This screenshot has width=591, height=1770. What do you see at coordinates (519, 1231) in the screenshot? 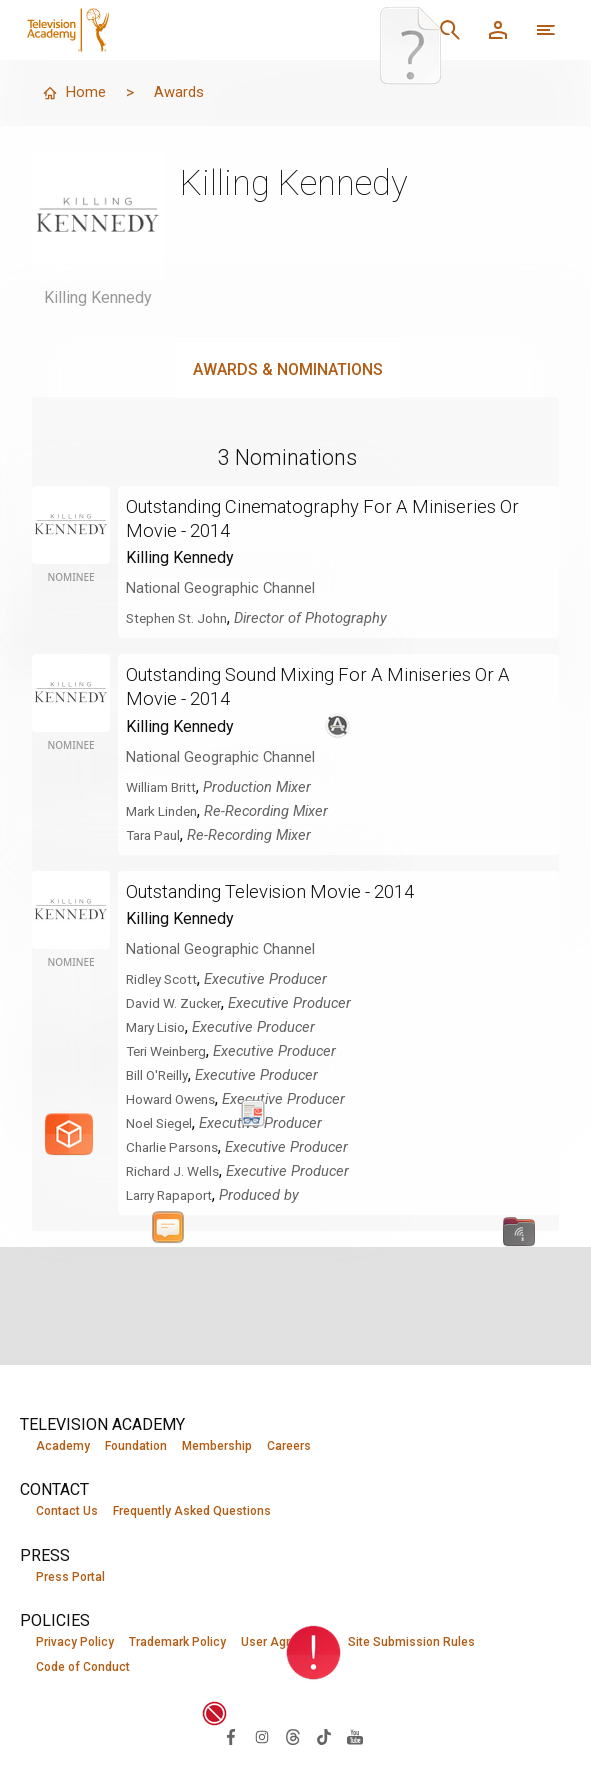
I see `open insync cloud sync folder` at bounding box center [519, 1231].